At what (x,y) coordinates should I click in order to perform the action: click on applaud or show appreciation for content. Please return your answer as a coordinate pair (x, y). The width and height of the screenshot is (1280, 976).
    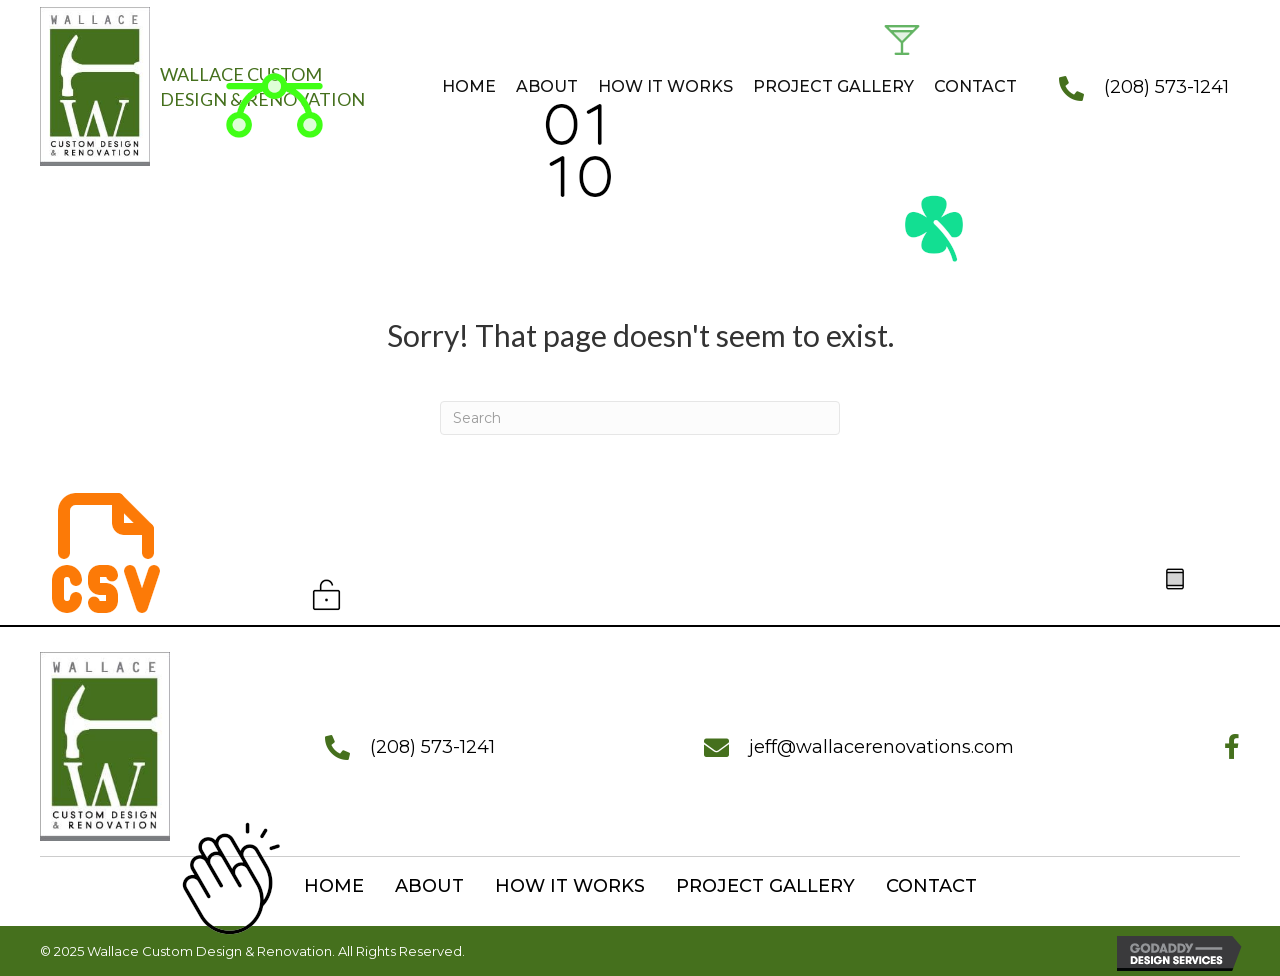
    Looking at the image, I should click on (229, 878).